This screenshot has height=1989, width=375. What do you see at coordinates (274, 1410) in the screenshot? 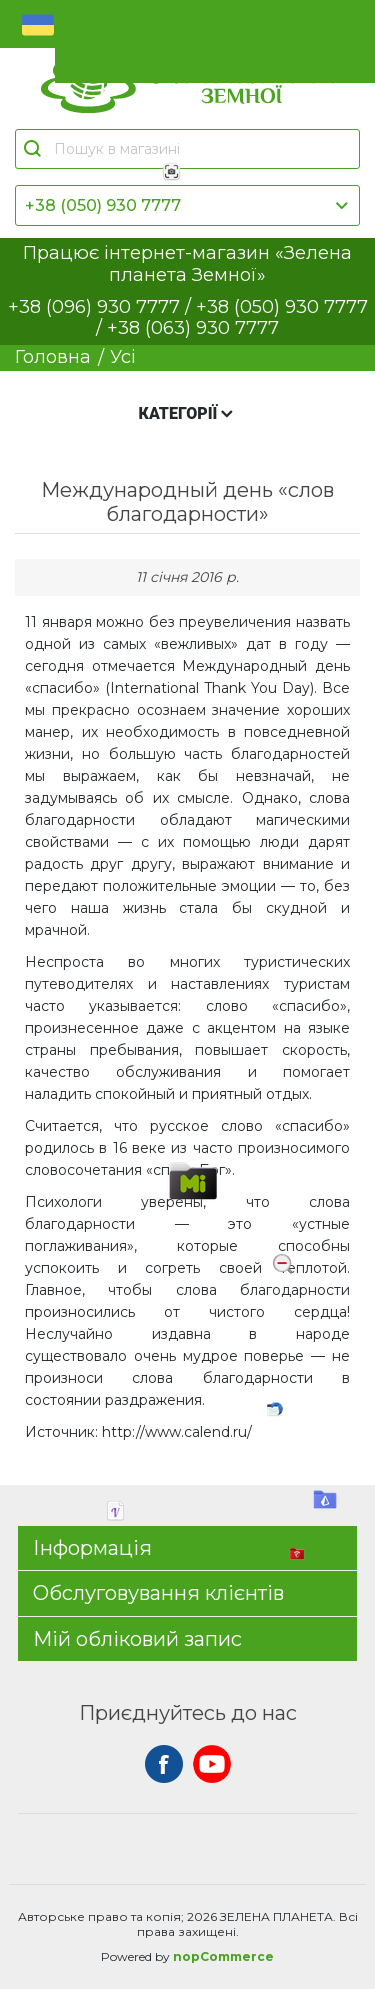
I see `open thunderbird email folder` at bounding box center [274, 1410].